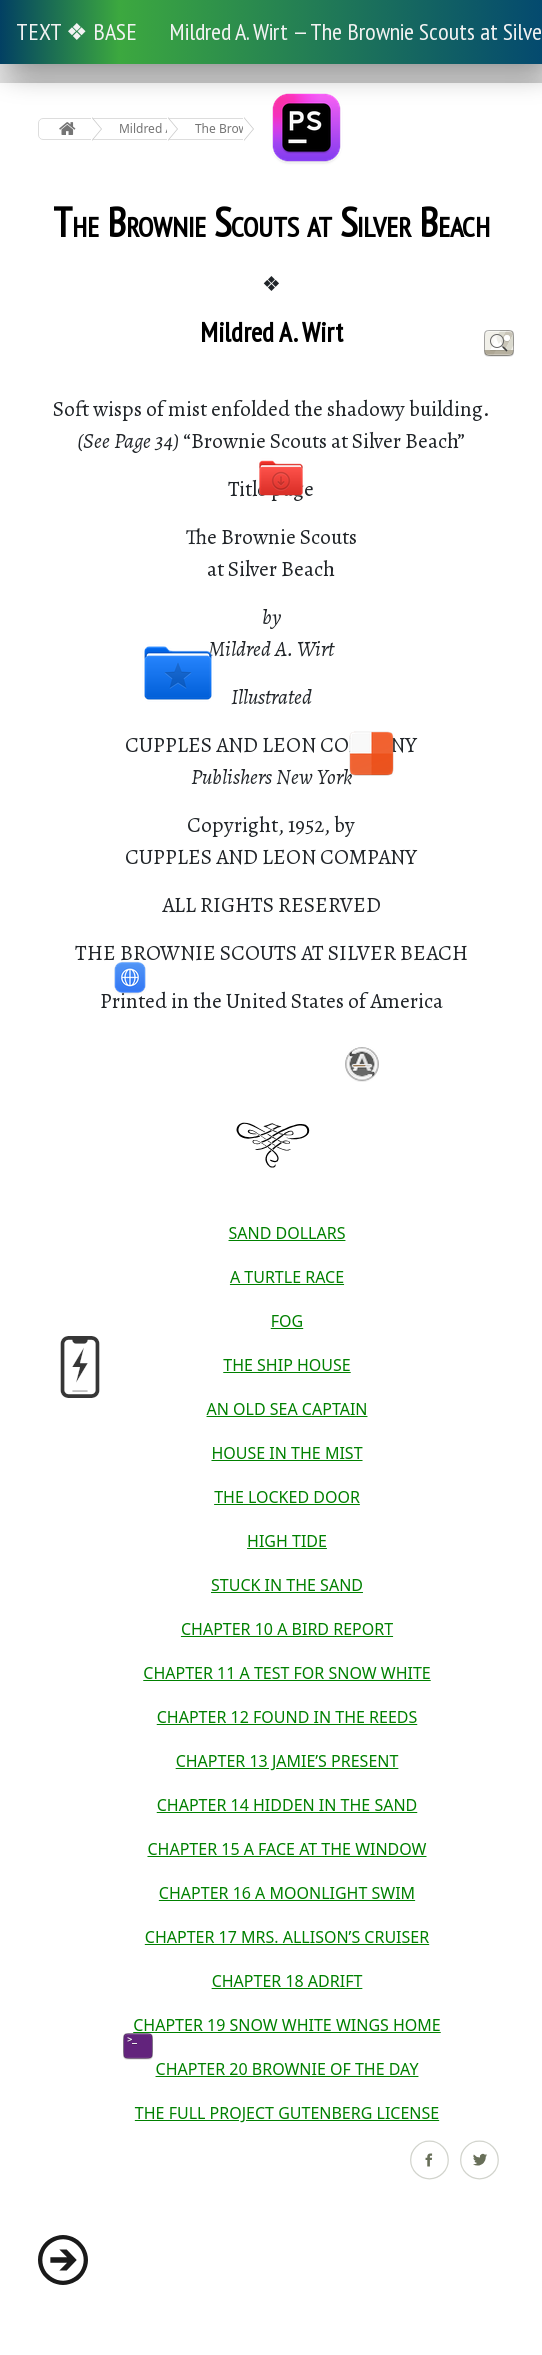  What do you see at coordinates (306, 127) in the screenshot?
I see `open phpstorm ide` at bounding box center [306, 127].